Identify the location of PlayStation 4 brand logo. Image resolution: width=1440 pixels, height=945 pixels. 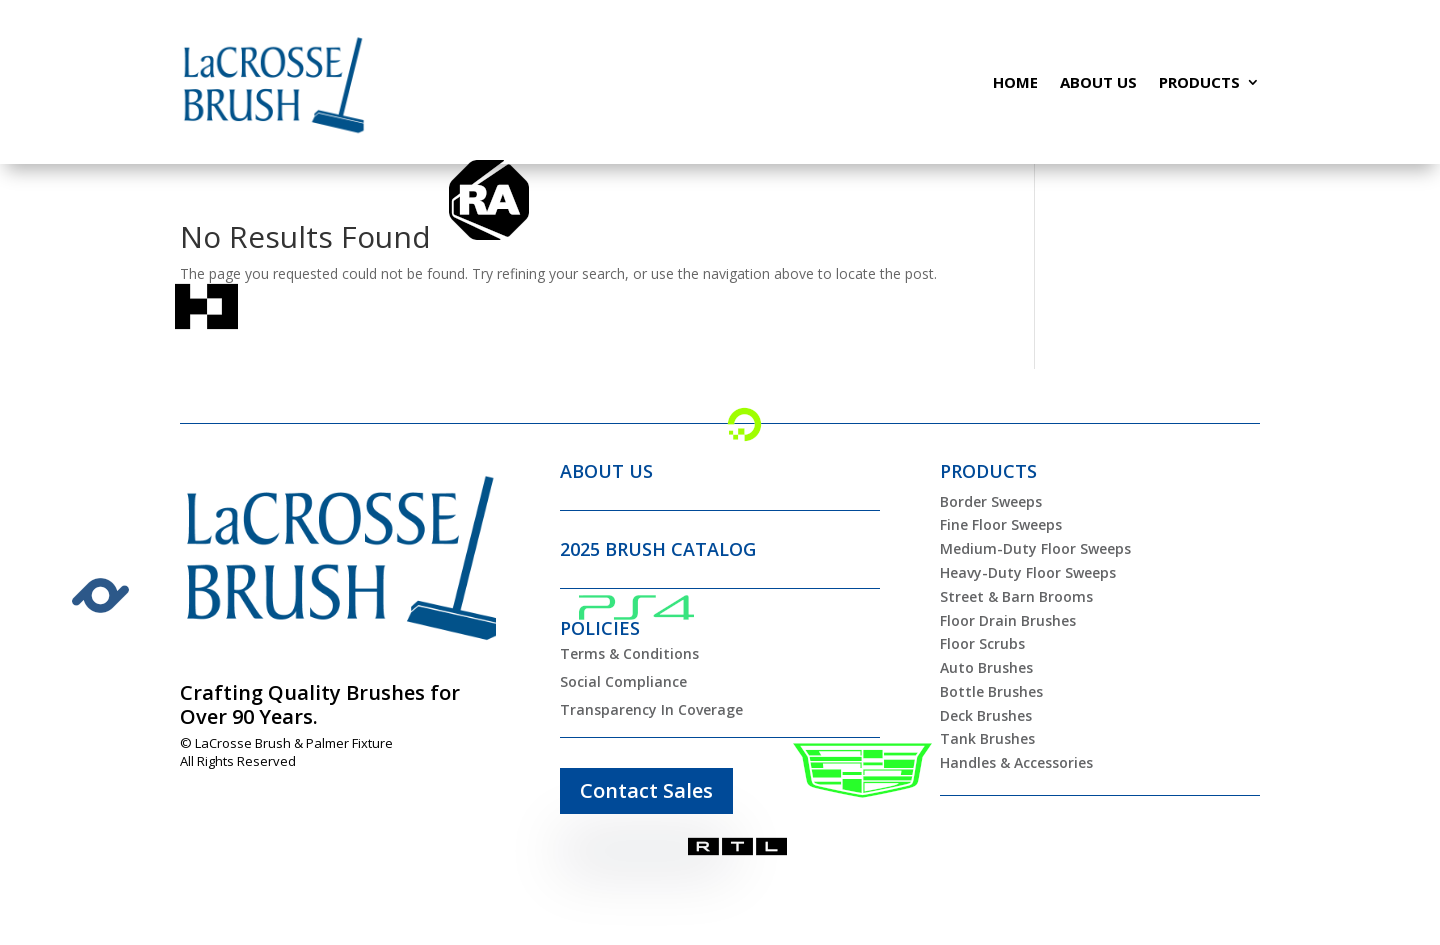
(636, 607).